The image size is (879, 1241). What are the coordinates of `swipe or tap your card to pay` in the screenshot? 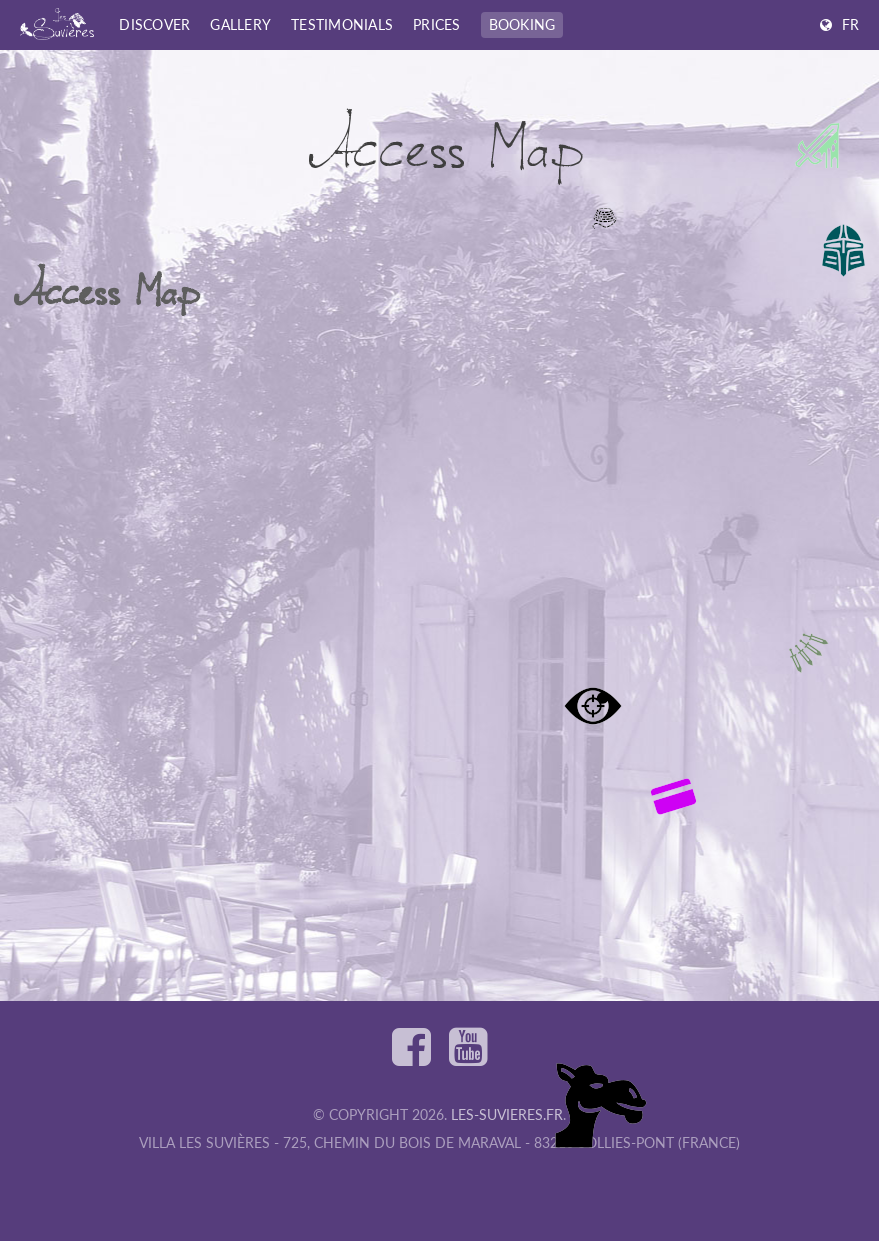 It's located at (673, 796).